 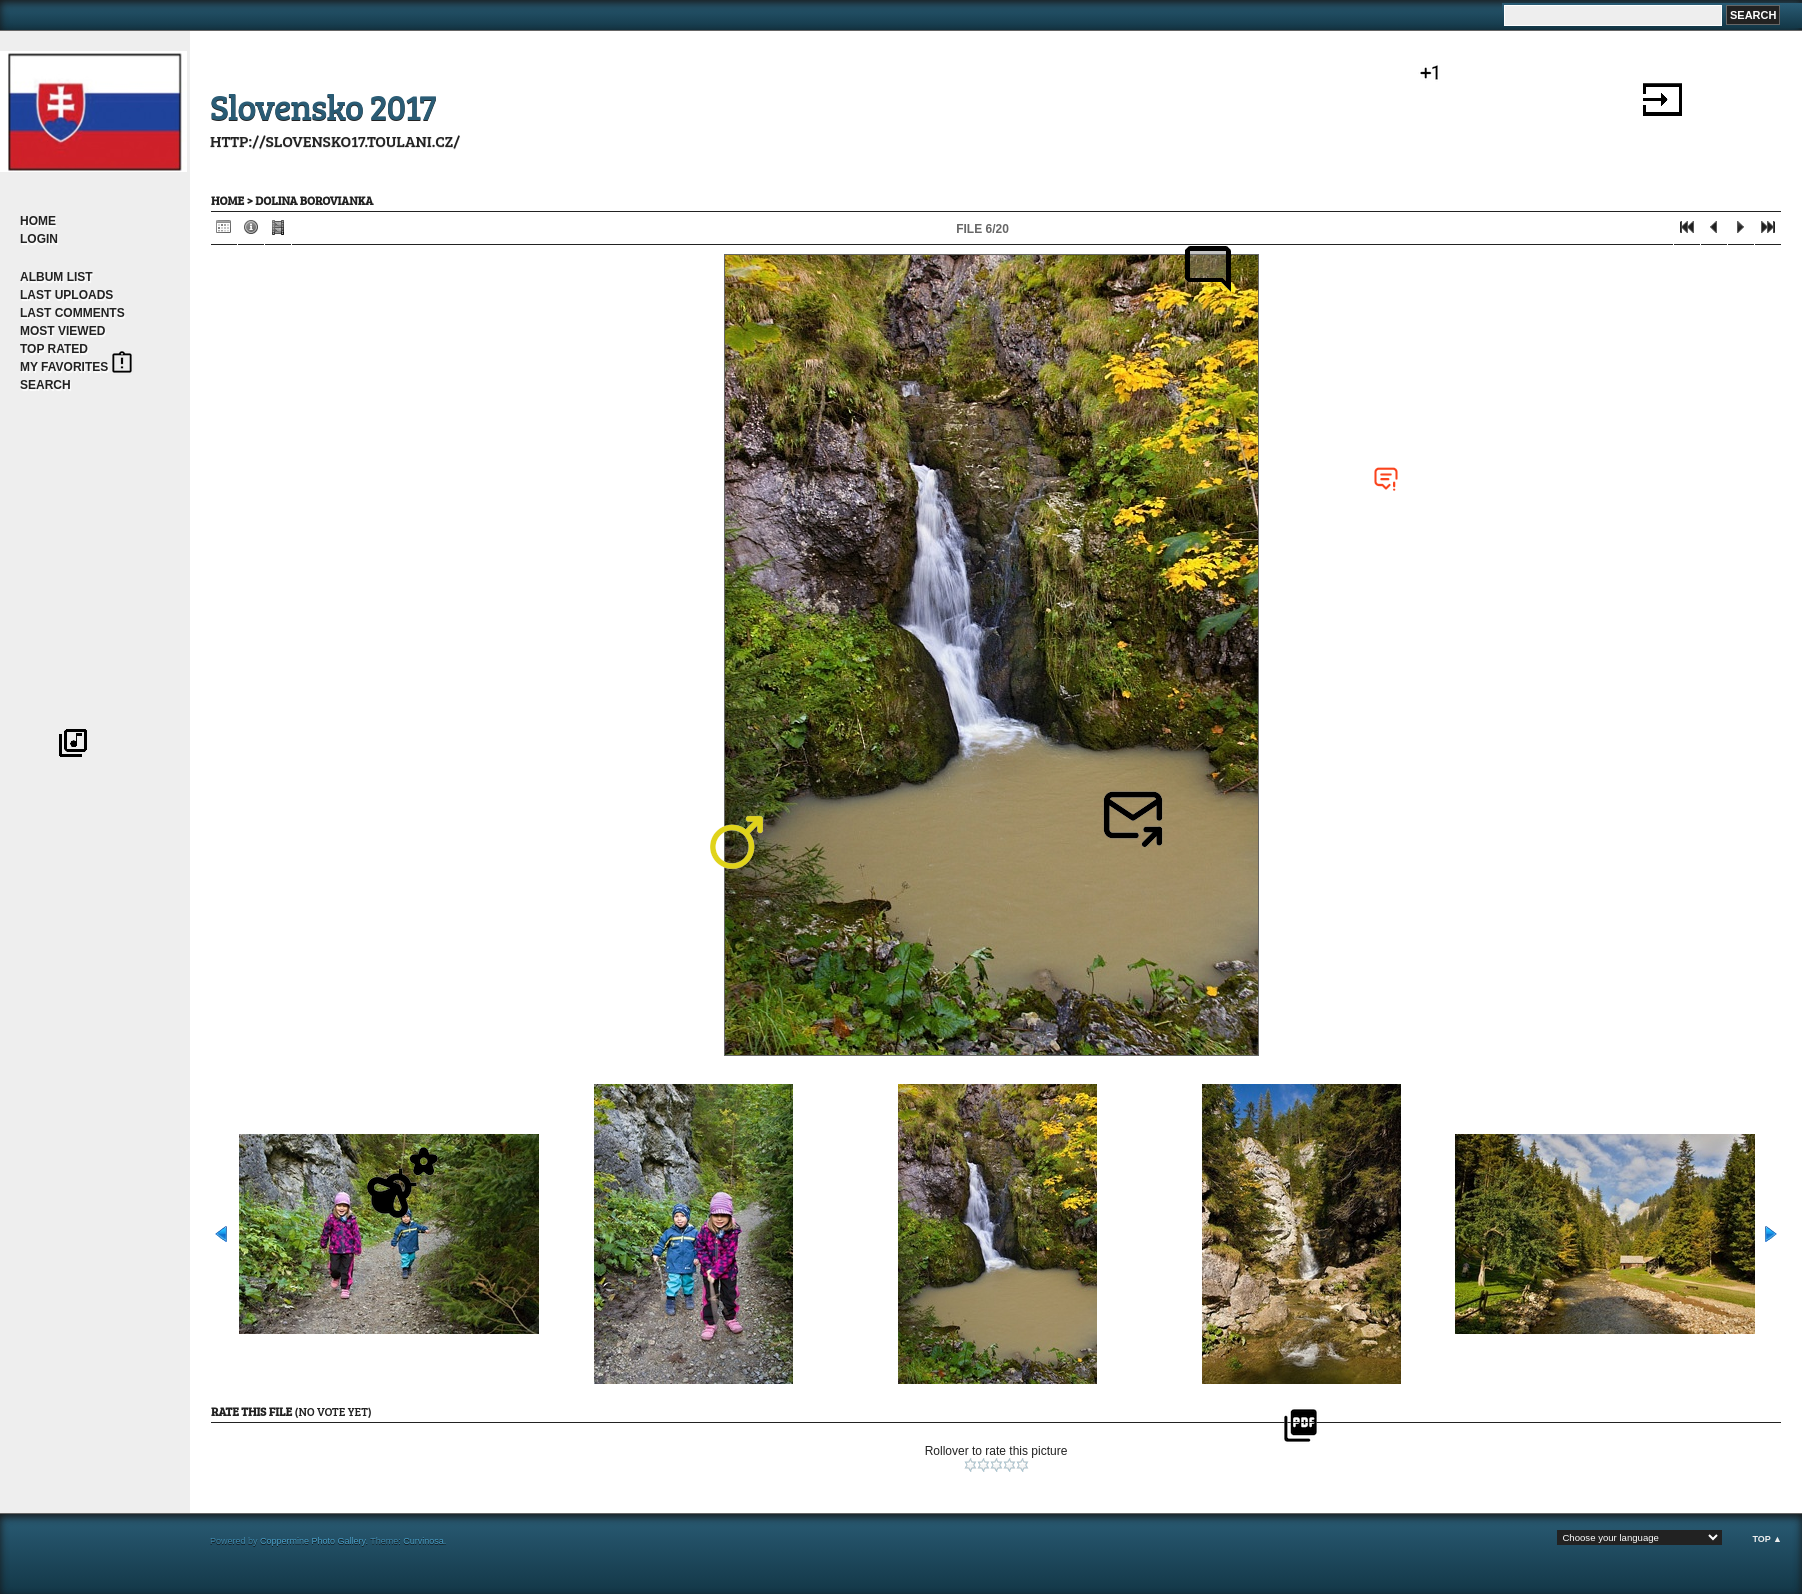 I want to click on share this email with others, so click(x=1133, y=815).